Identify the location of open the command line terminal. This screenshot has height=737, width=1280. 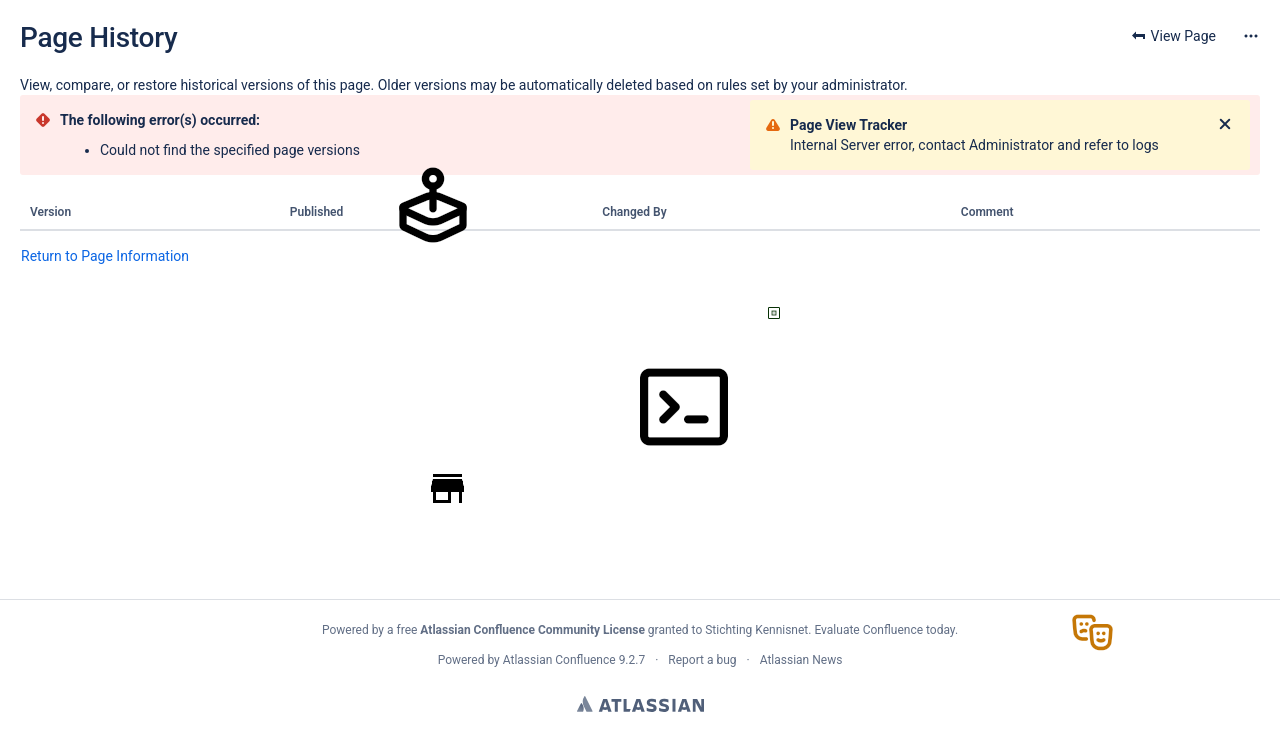
(684, 407).